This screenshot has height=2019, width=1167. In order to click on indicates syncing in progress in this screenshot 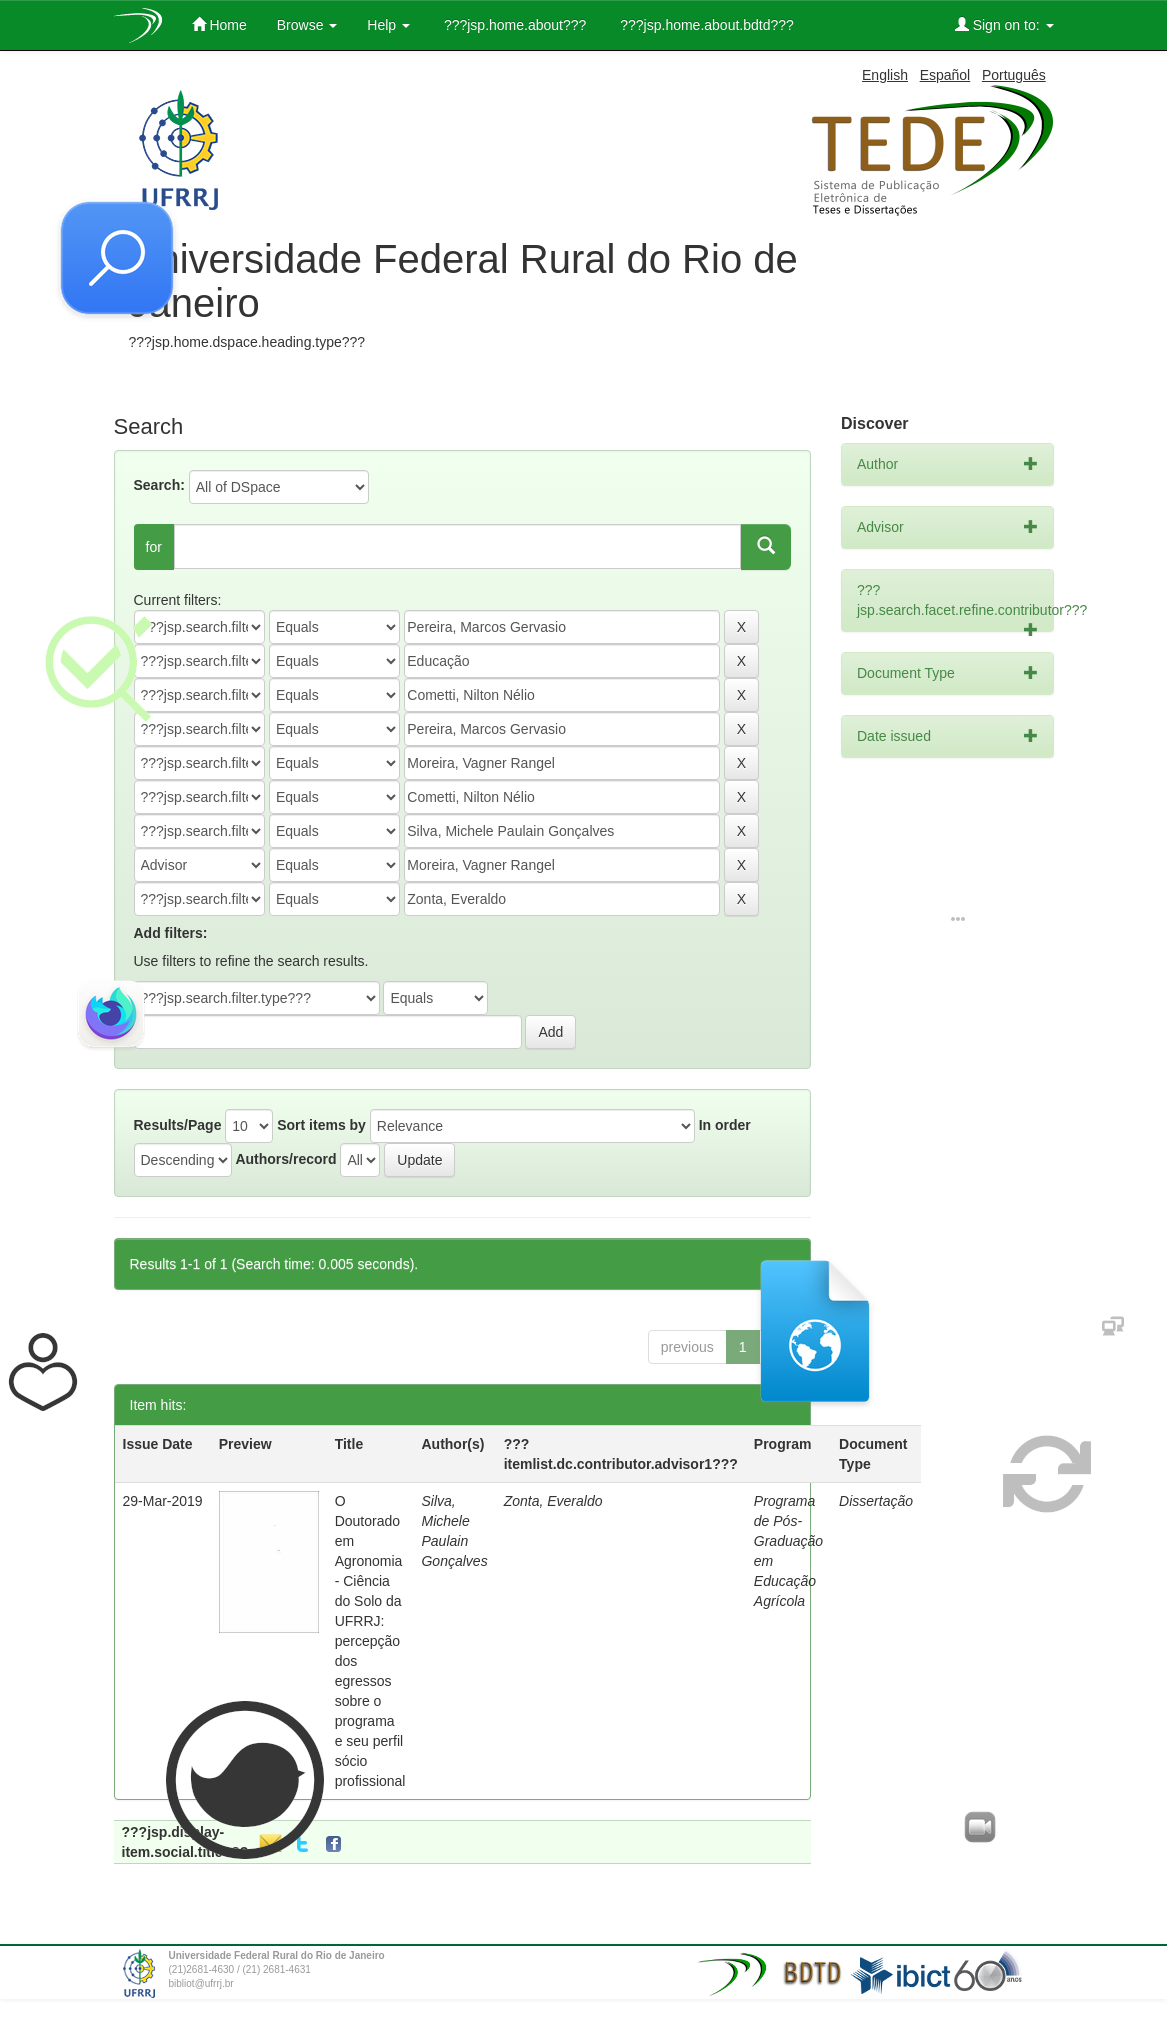, I will do `click(1047, 1474)`.